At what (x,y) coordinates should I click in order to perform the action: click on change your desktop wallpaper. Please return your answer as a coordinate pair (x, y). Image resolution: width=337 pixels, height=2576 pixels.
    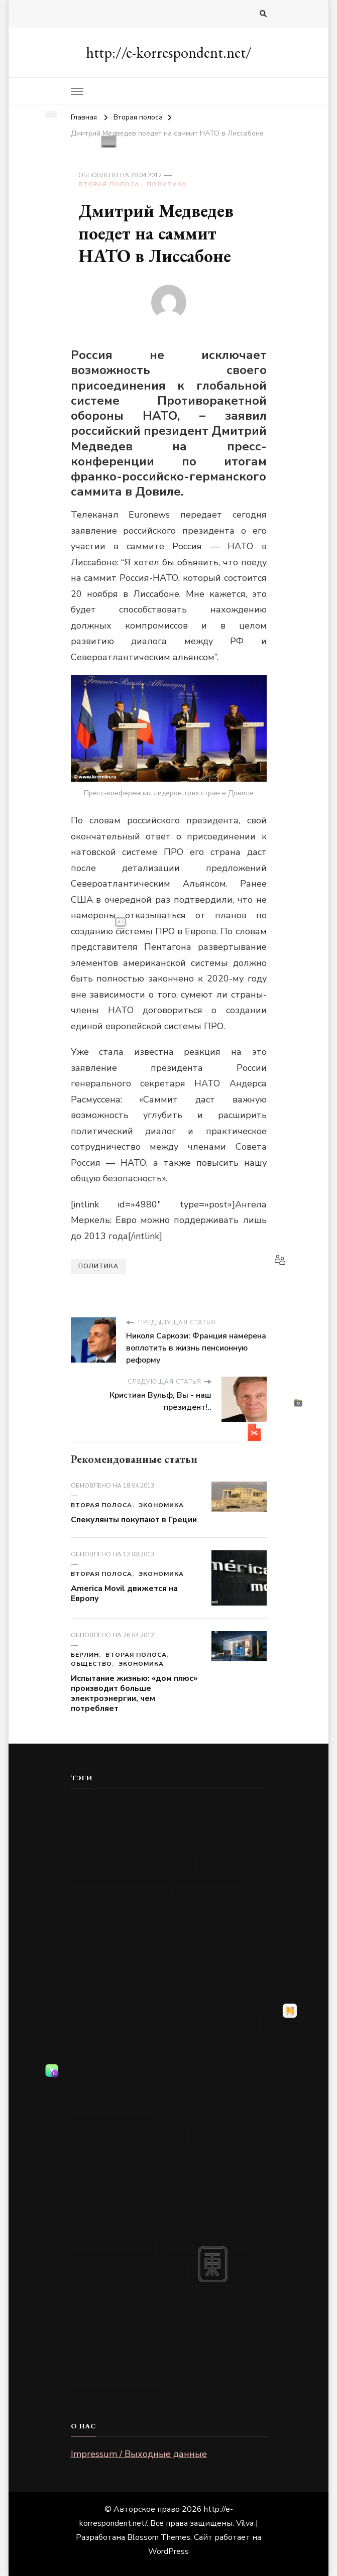
    Looking at the image, I should click on (121, 923).